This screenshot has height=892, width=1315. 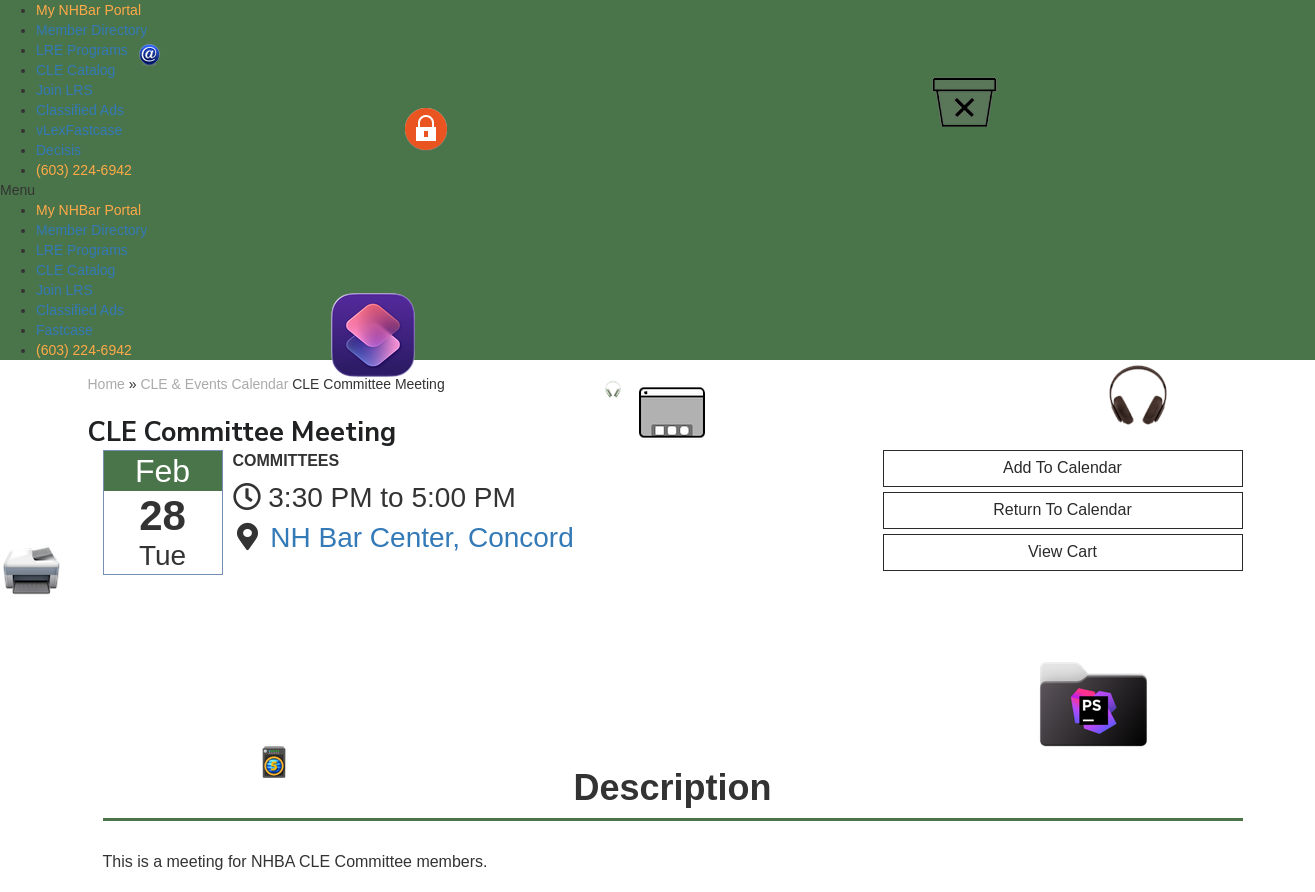 What do you see at coordinates (373, 335) in the screenshot?
I see `open the shortcuts app` at bounding box center [373, 335].